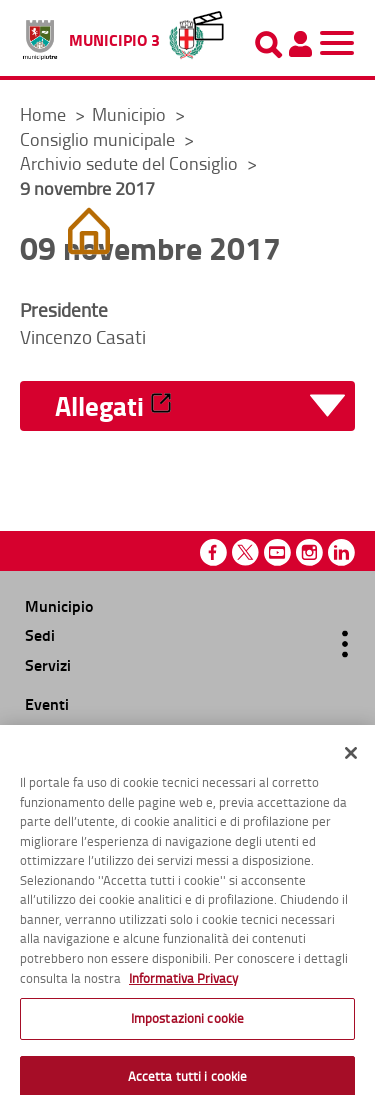 The height and width of the screenshot is (1095, 375). Describe the element at coordinates (161, 403) in the screenshot. I see `open link in a new tab or window` at that location.